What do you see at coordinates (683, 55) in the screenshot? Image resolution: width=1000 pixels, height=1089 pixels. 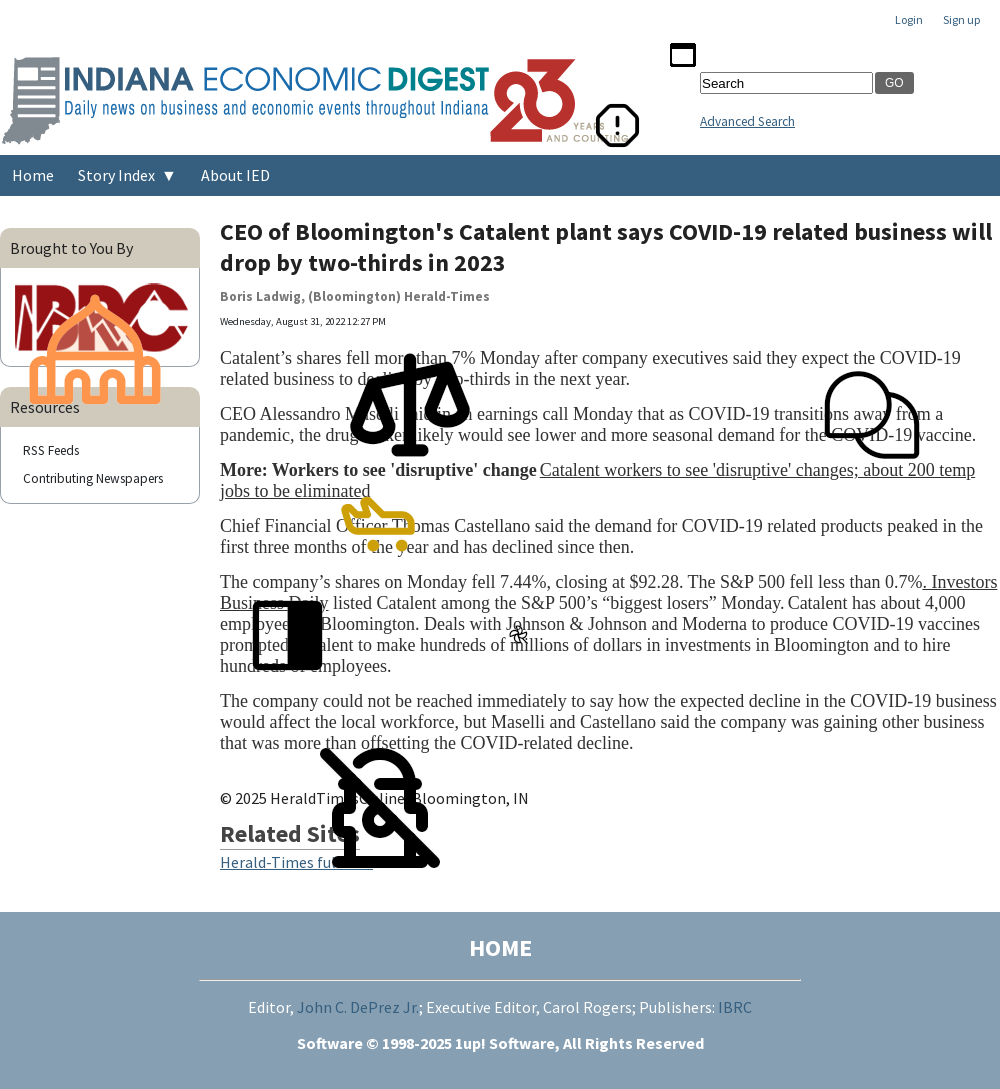 I see `open a web browser or web view` at bounding box center [683, 55].